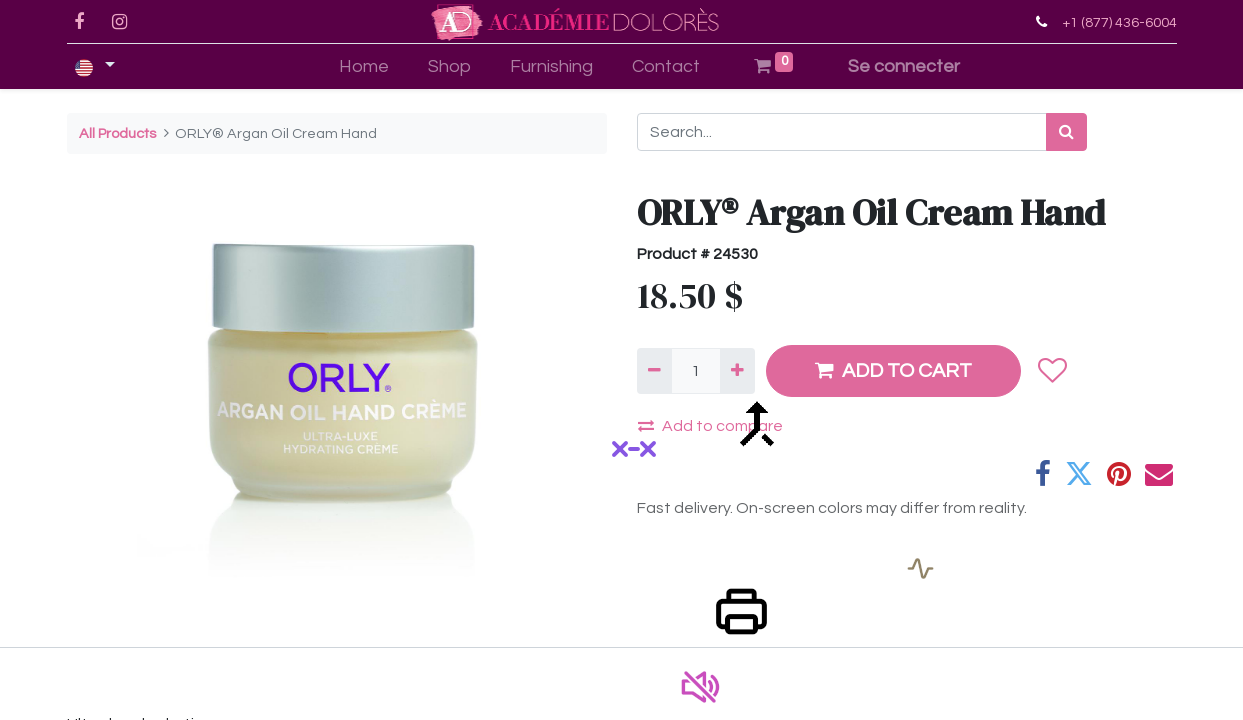 Image resolution: width=1243 pixels, height=720 pixels. I want to click on perform subtraction operation, so click(634, 449).